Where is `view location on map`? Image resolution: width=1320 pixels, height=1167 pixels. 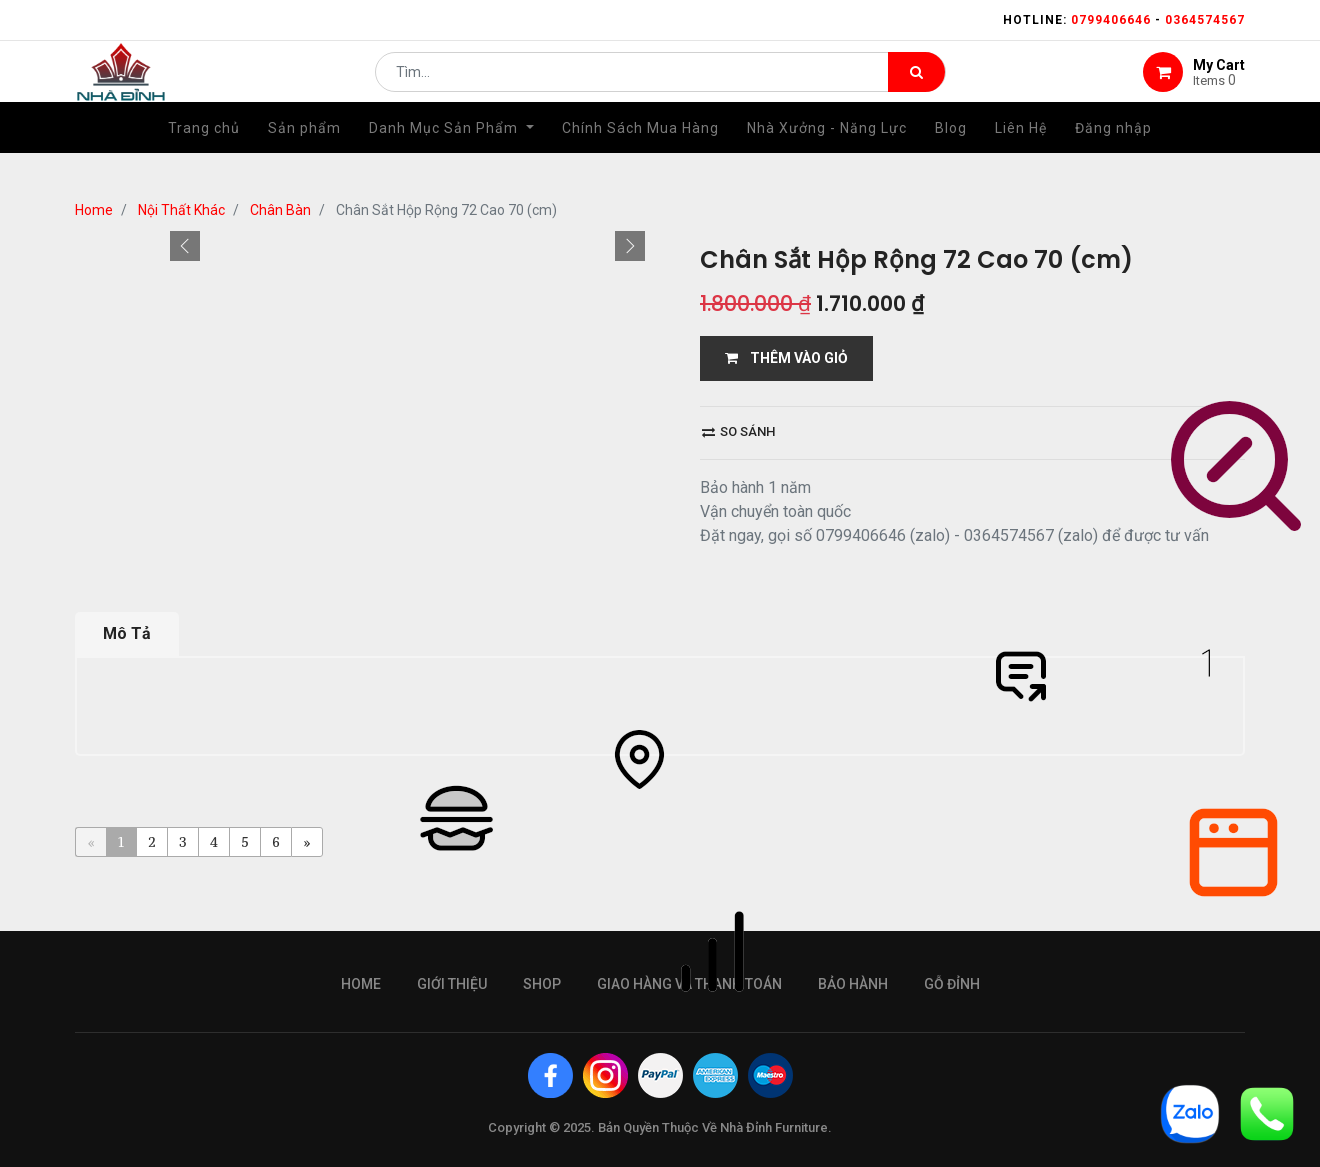 view location on map is located at coordinates (639, 759).